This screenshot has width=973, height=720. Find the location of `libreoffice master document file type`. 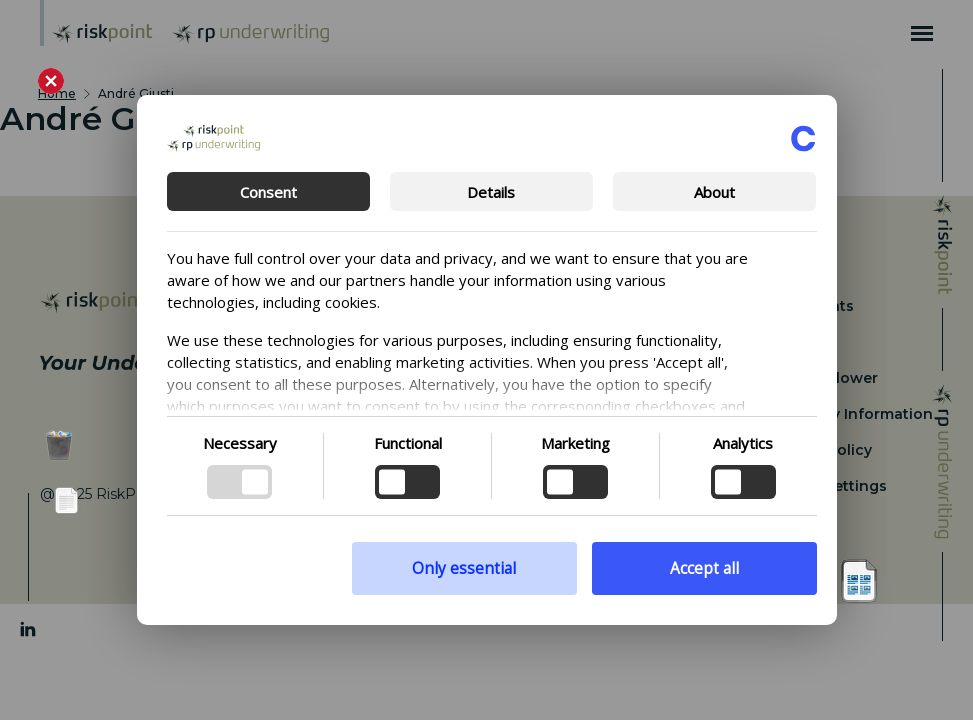

libreoffice master document file type is located at coordinates (859, 581).